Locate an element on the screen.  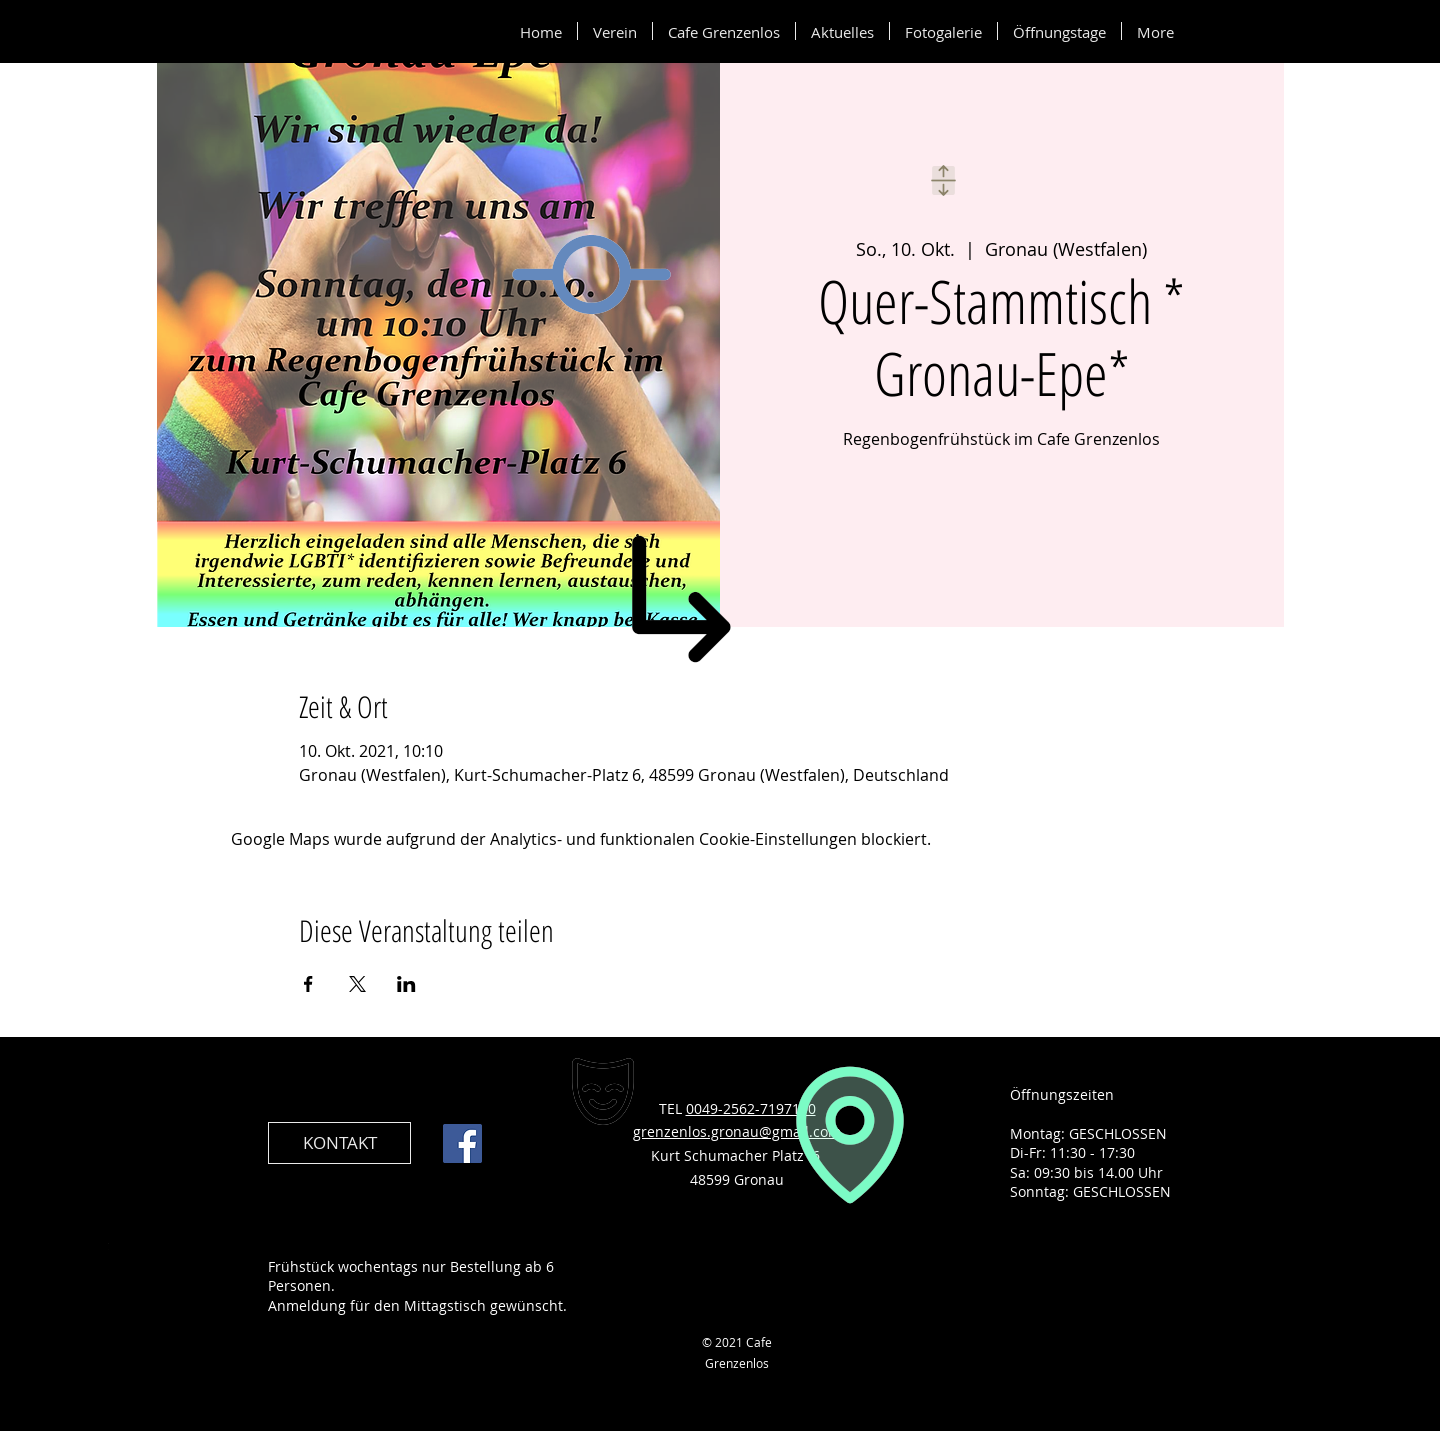
access theater or entertainment mode is located at coordinates (603, 1089).